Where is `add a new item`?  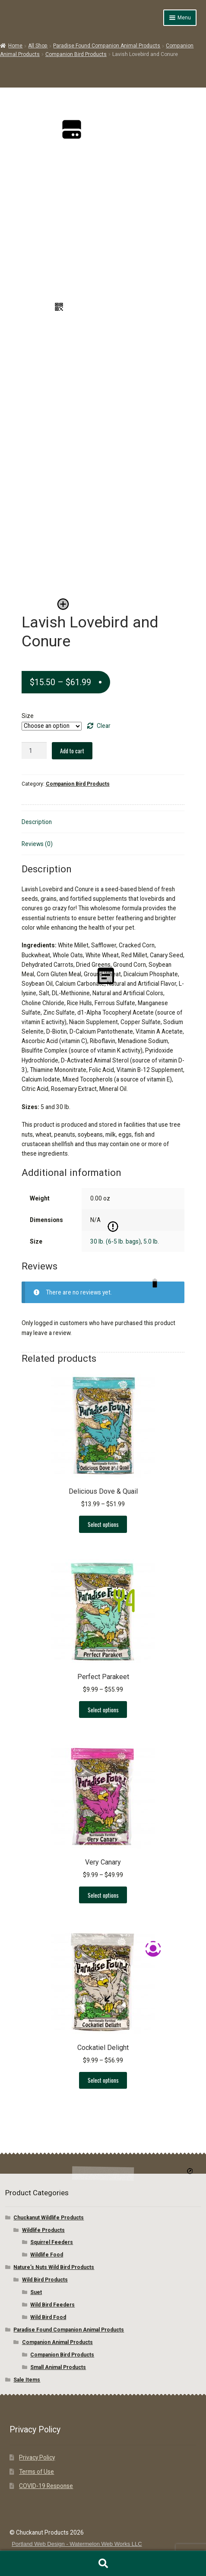 add a new item is located at coordinates (63, 604).